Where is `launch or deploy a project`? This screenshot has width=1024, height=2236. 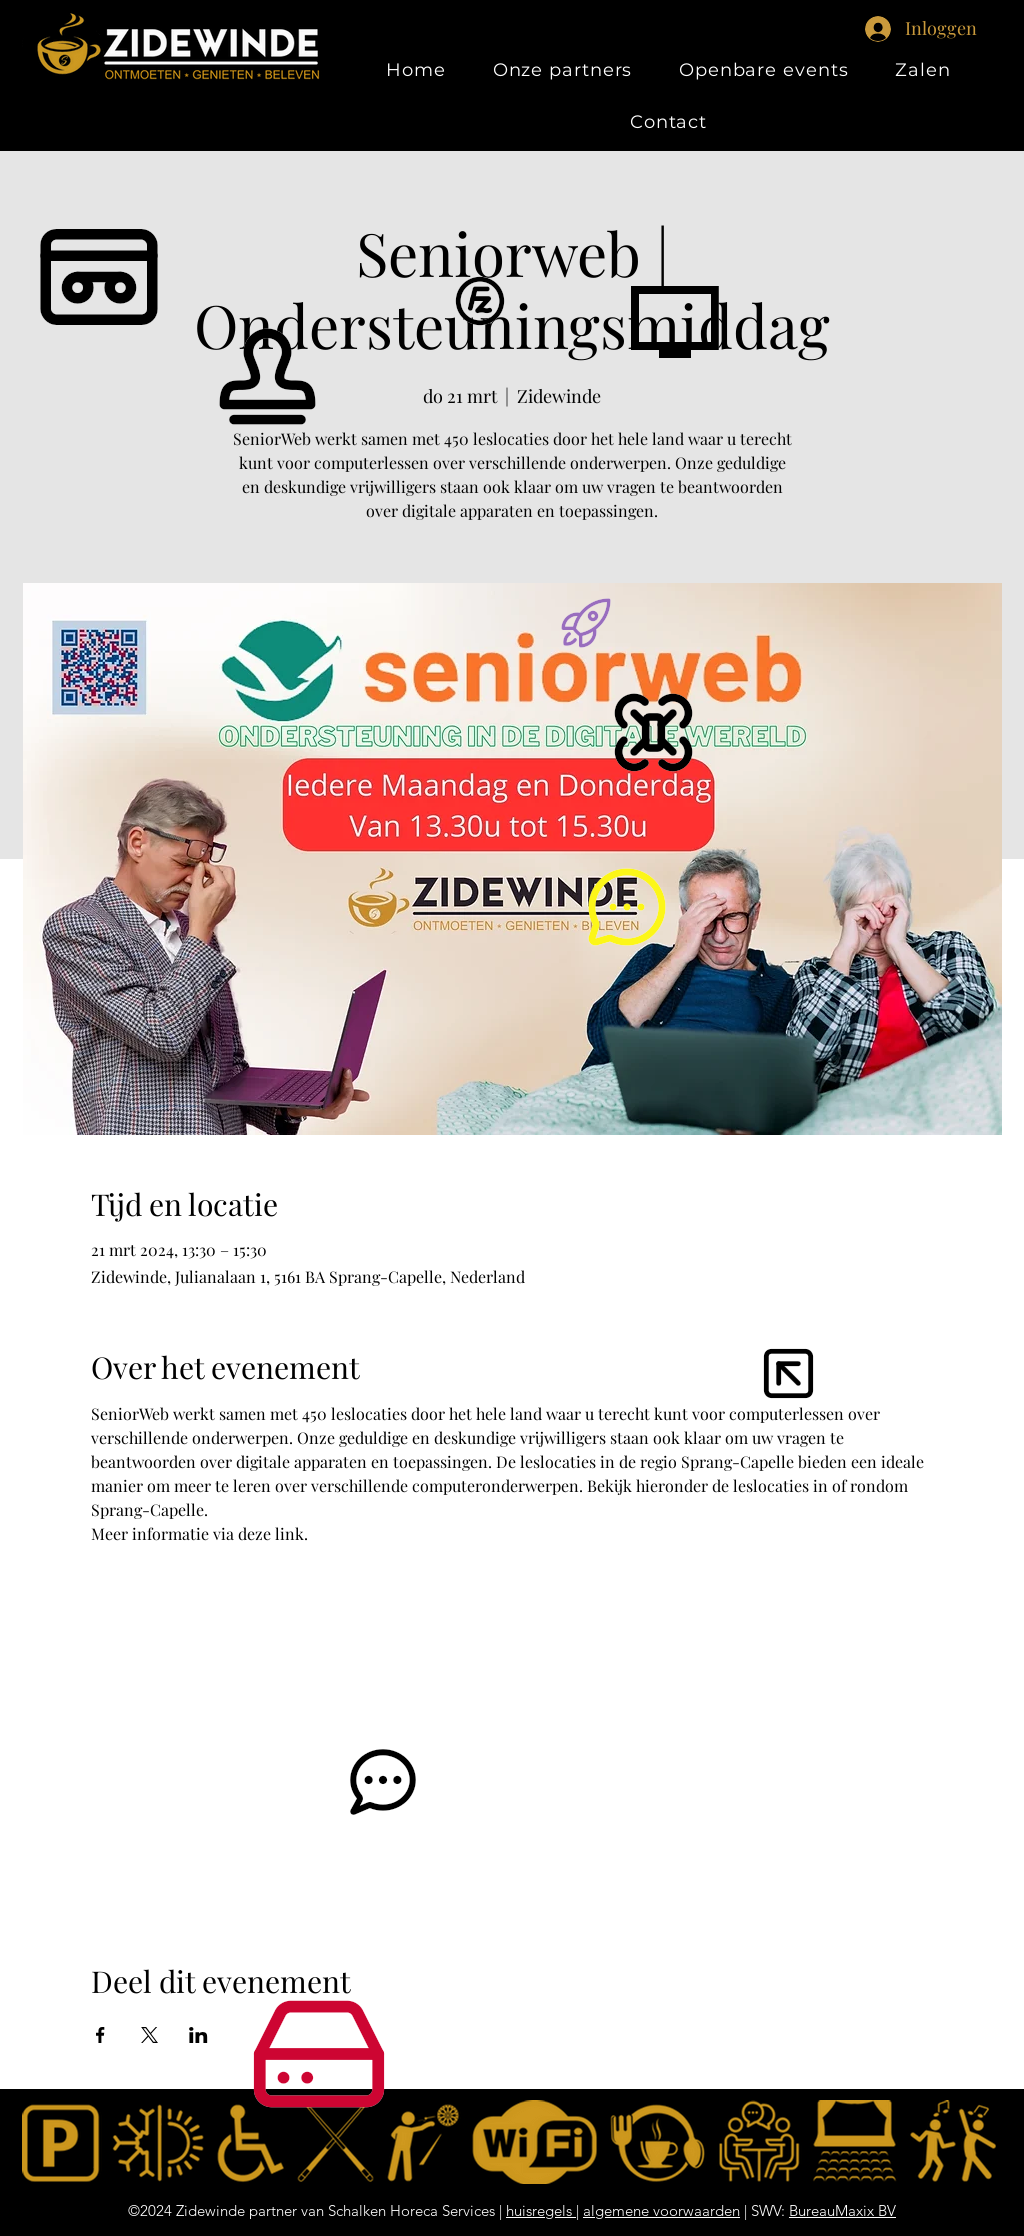 launch or deploy a project is located at coordinates (586, 623).